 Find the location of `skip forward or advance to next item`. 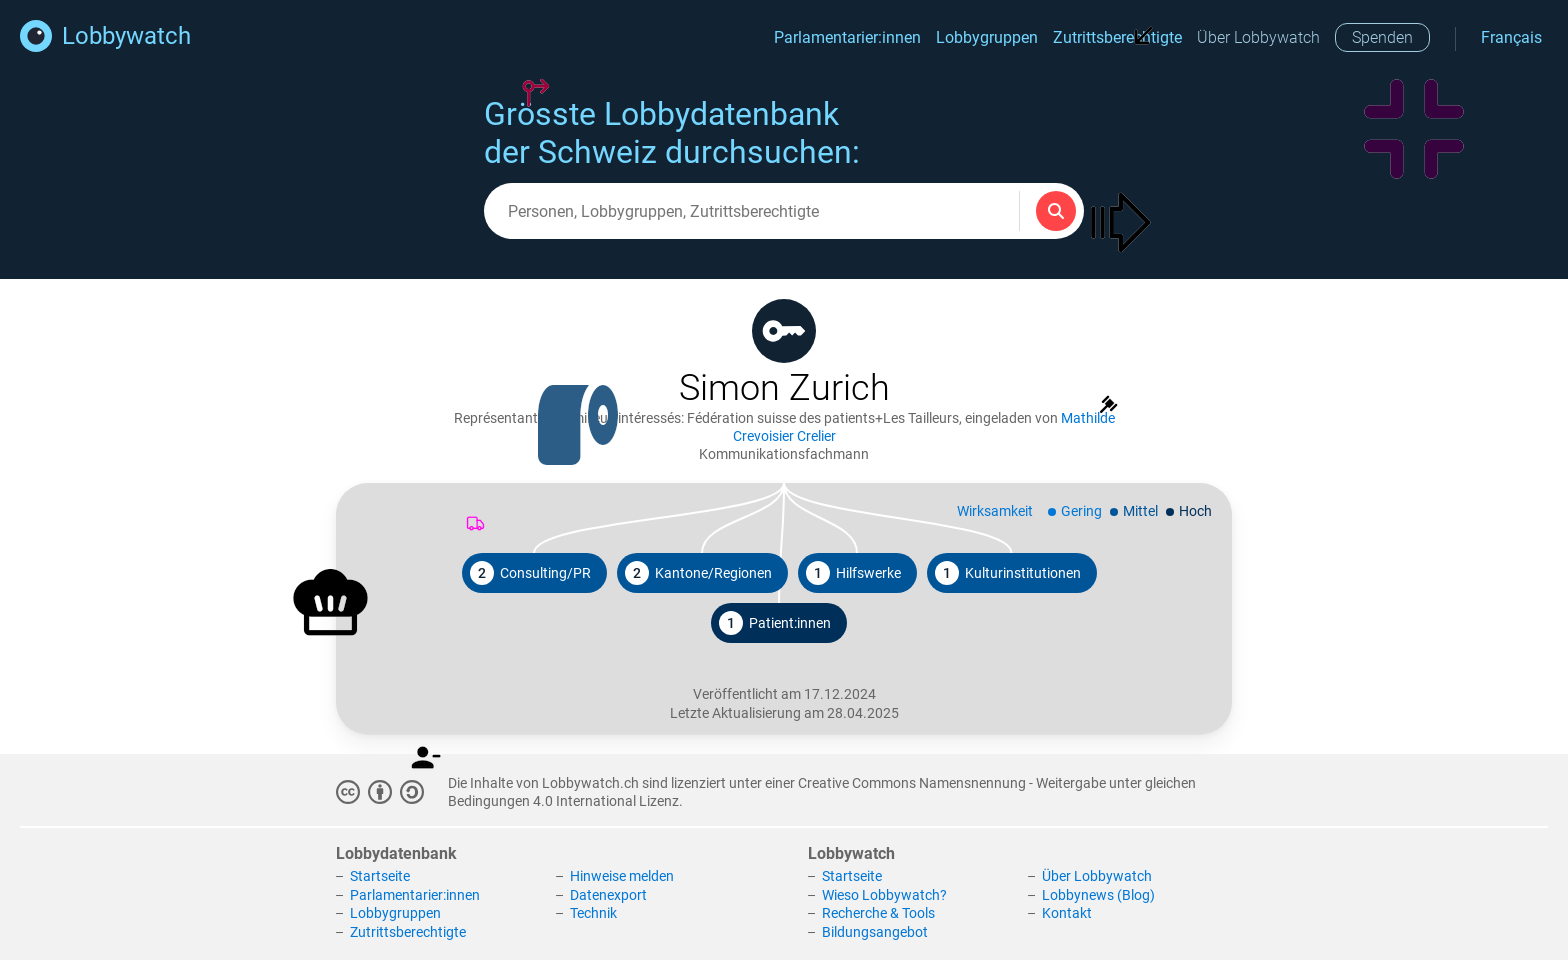

skip forward or advance to next item is located at coordinates (1118, 222).